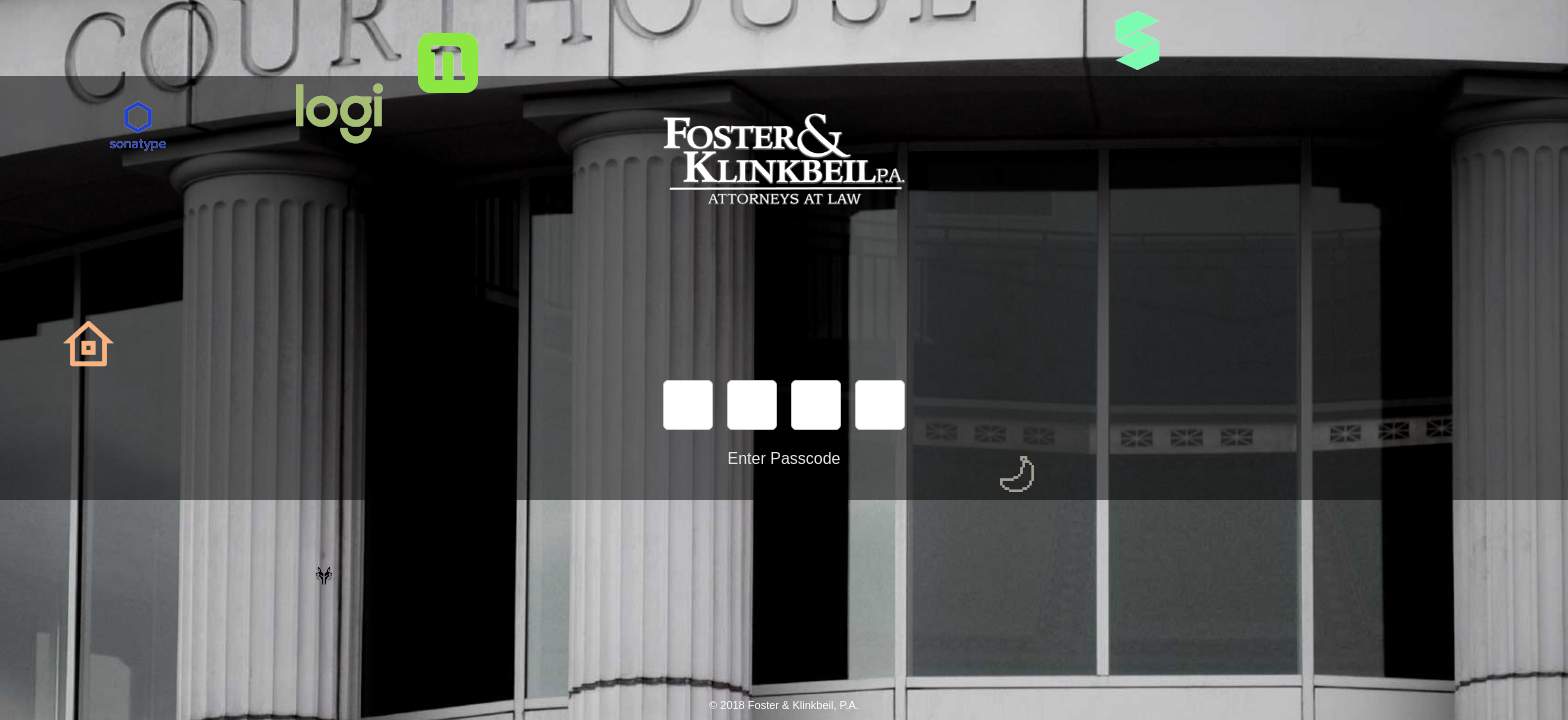 The image size is (1568, 720). I want to click on open Spark AR Studio application, so click(1137, 40).